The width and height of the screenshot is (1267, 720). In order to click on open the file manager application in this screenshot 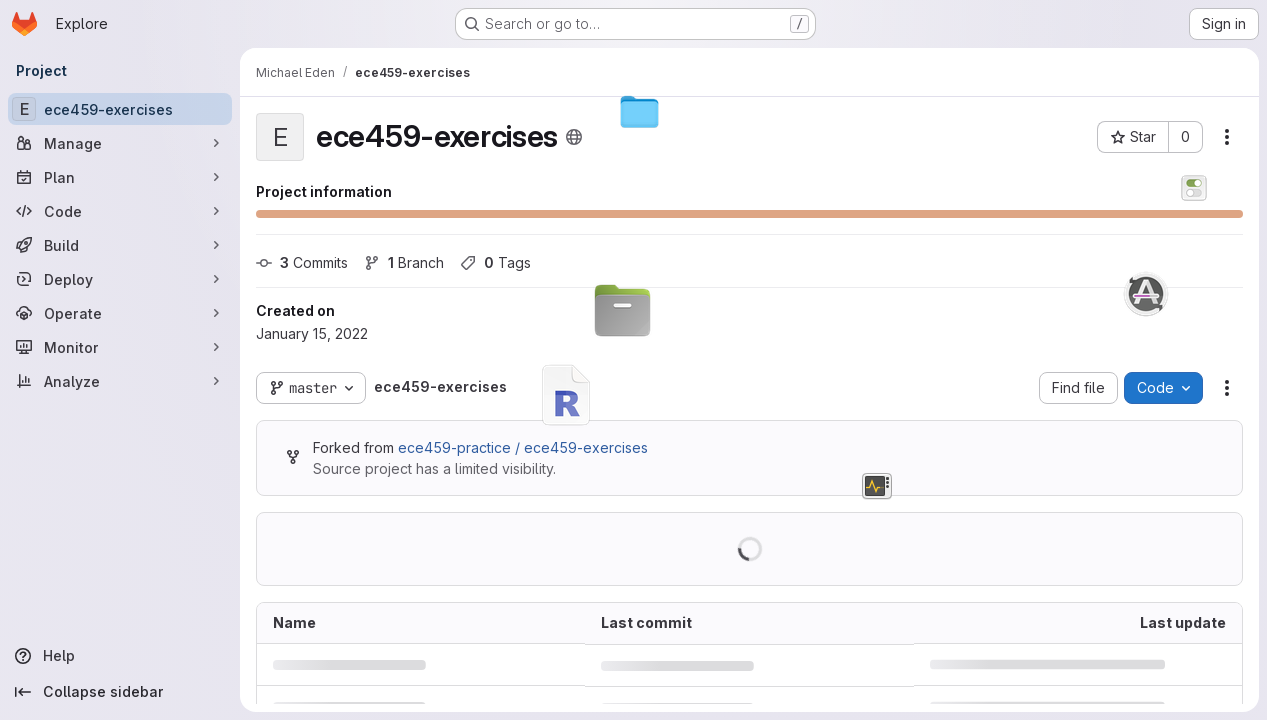, I will do `click(622, 310)`.